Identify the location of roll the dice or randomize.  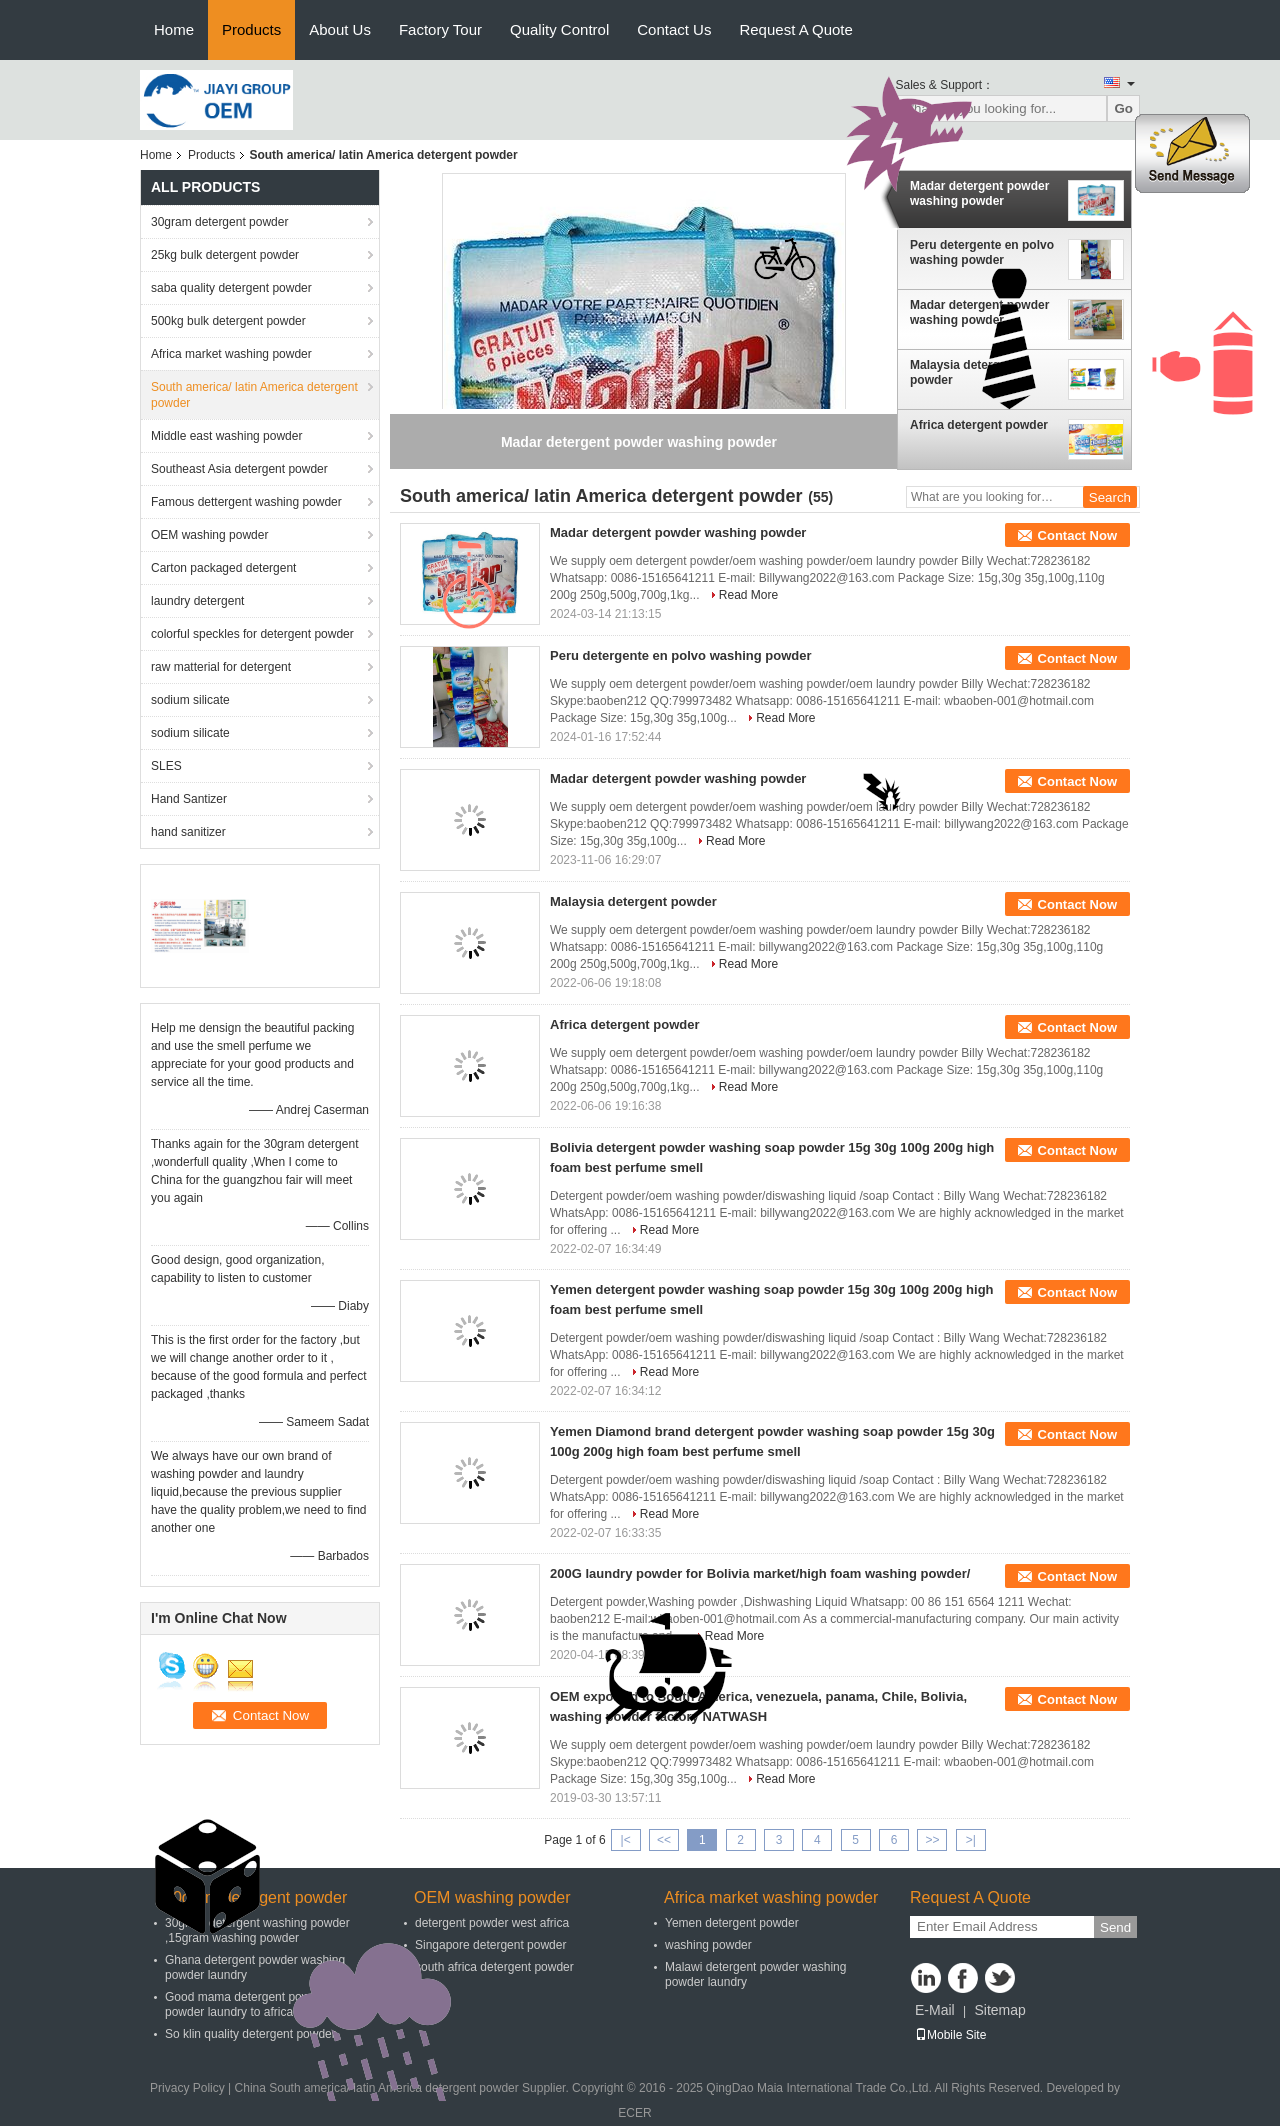
(207, 1877).